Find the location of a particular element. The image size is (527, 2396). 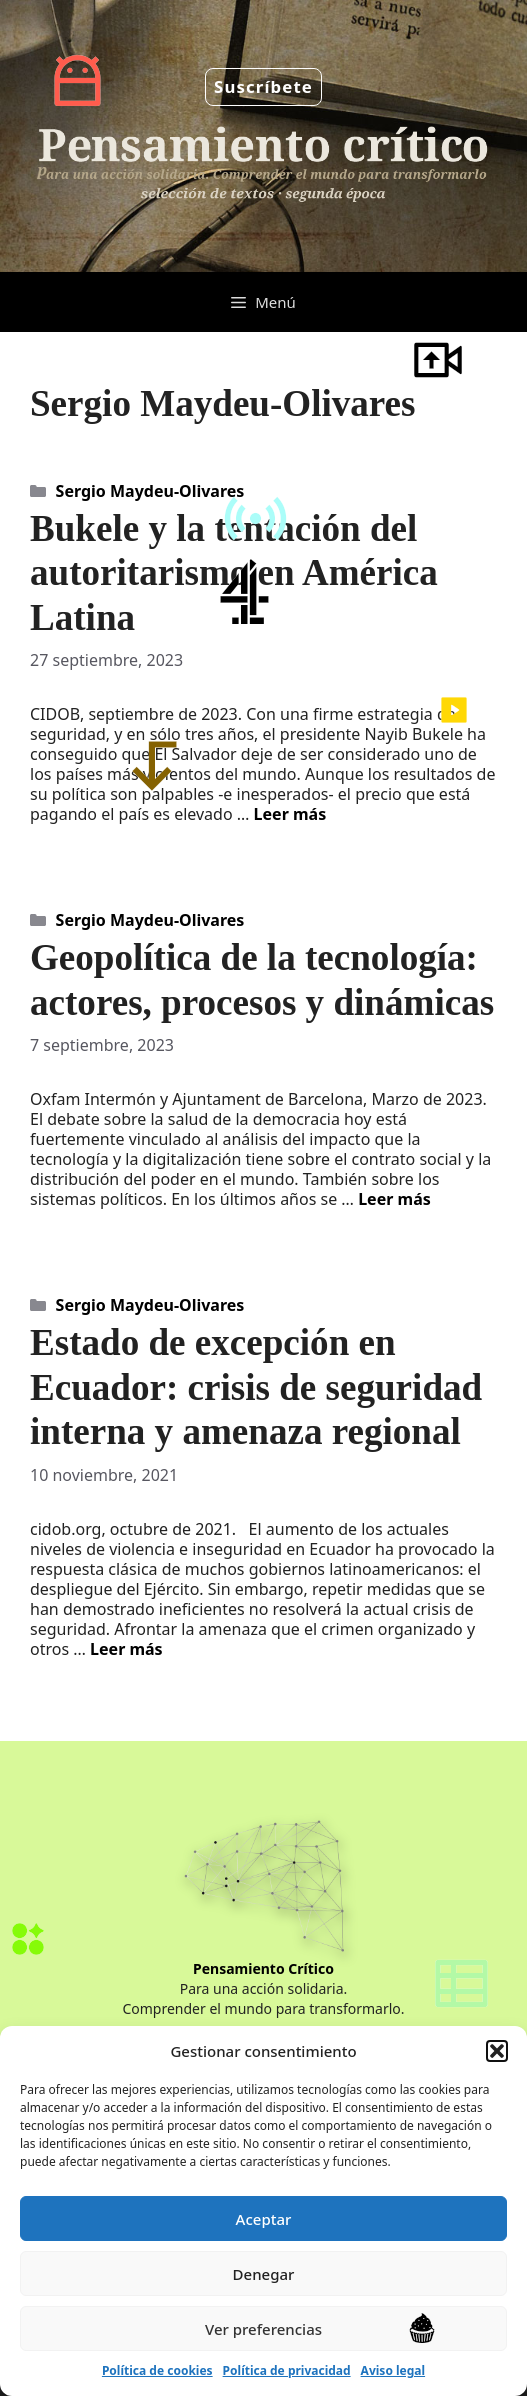

play video content is located at coordinates (454, 710).